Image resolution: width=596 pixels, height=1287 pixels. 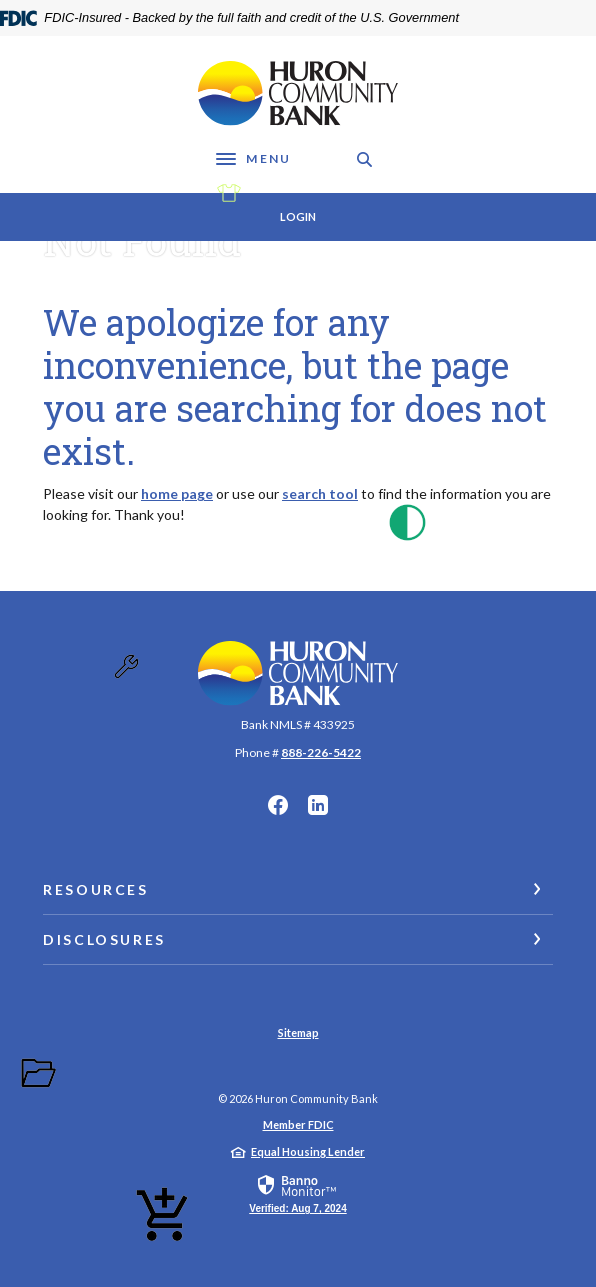 I want to click on an open folder in the file explorer, so click(x=38, y=1073).